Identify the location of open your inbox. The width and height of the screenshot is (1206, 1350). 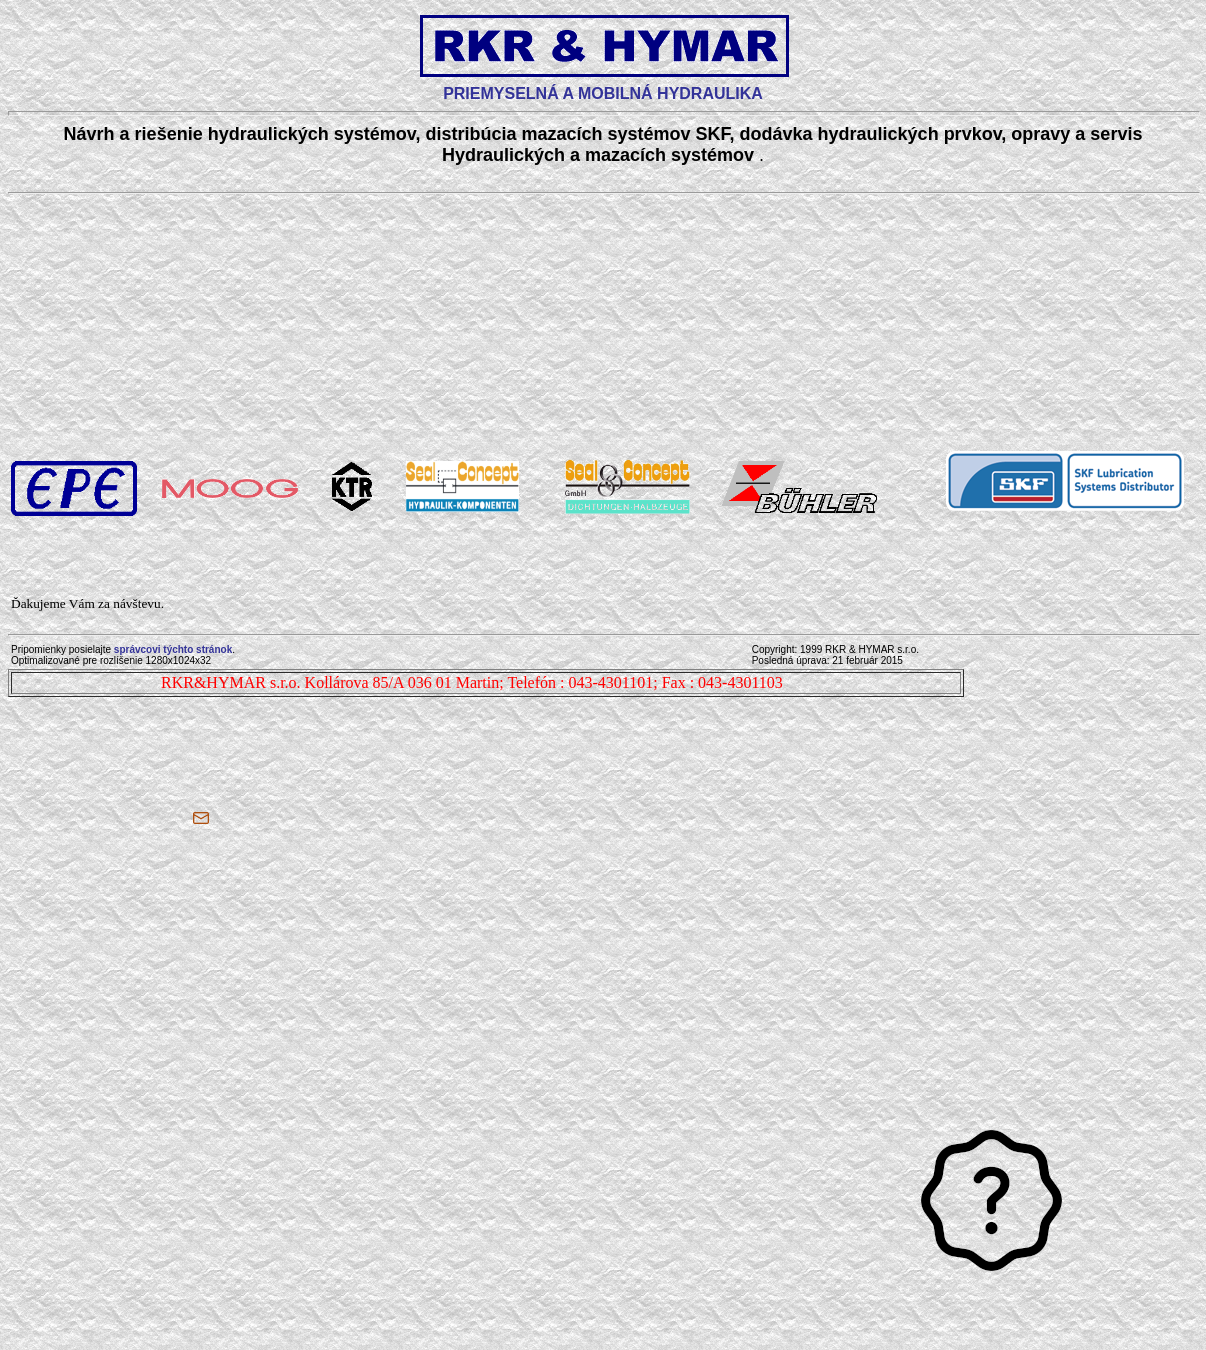
(201, 818).